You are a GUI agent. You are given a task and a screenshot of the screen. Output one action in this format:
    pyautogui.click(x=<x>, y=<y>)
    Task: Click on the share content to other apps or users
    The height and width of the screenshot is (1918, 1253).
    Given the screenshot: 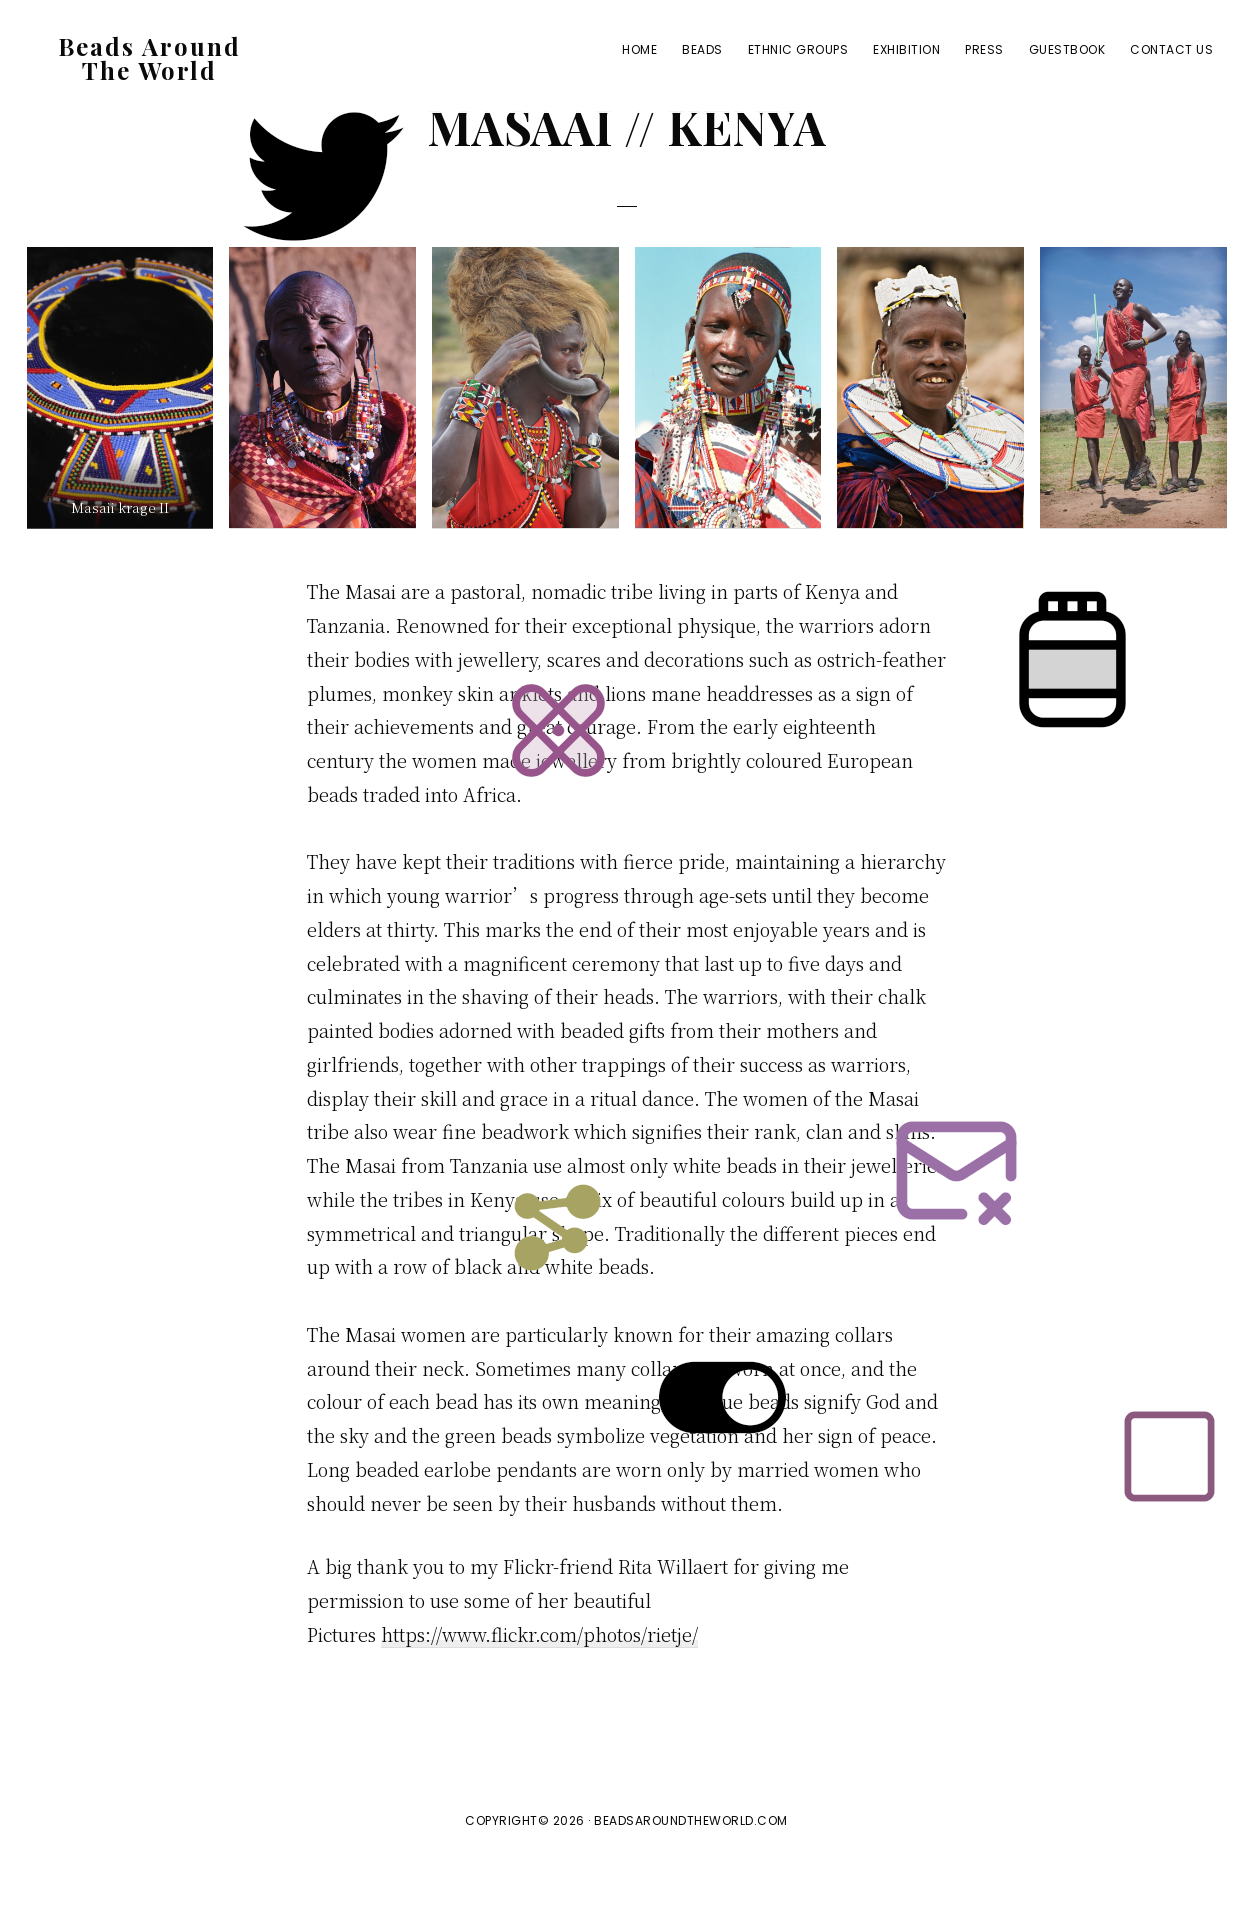 What is the action you would take?
    pyautogui.click(x=557, y=1227)
    